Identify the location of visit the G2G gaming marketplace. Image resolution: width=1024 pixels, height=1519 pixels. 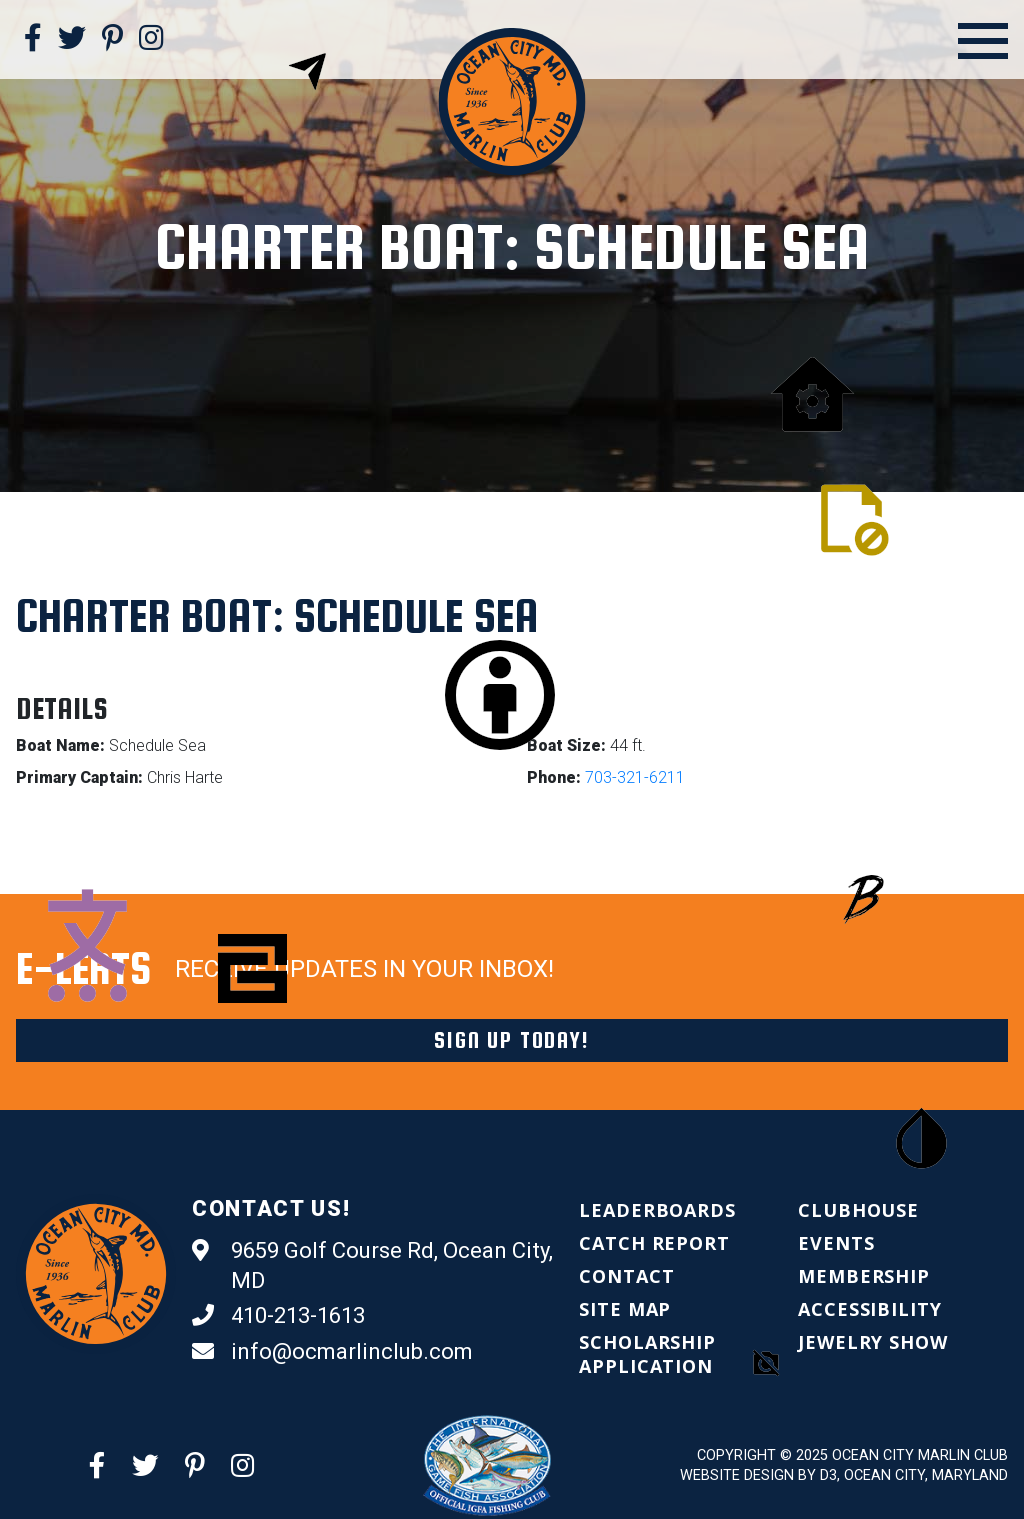
(252, 968).